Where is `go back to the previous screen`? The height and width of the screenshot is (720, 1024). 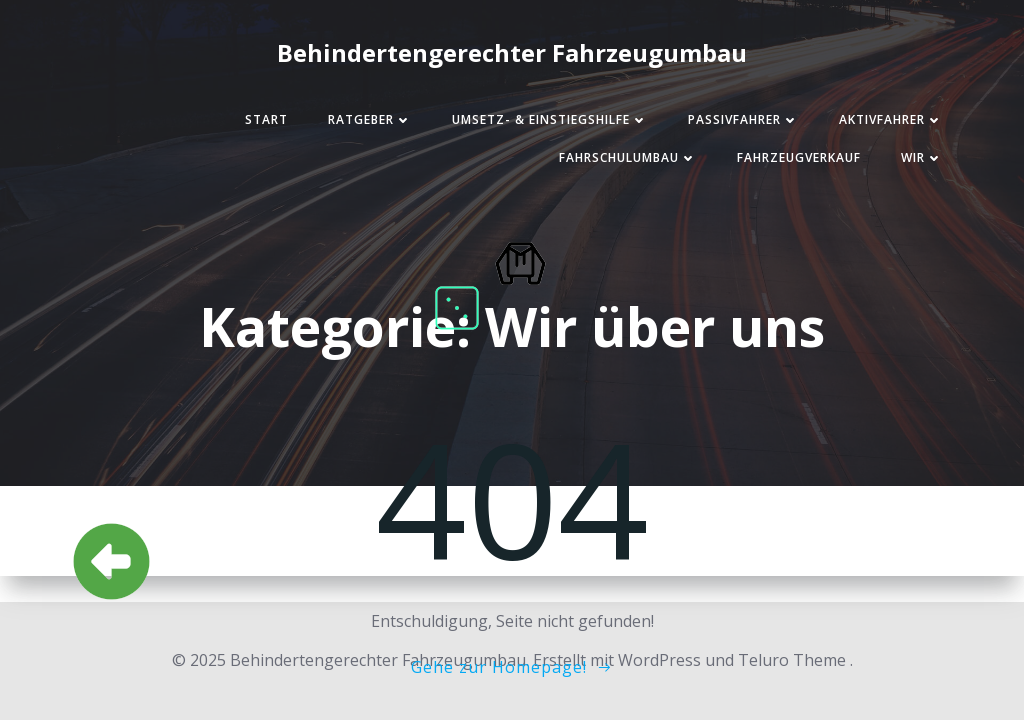
go back to the previous screen is located at coordinates (111, 561).